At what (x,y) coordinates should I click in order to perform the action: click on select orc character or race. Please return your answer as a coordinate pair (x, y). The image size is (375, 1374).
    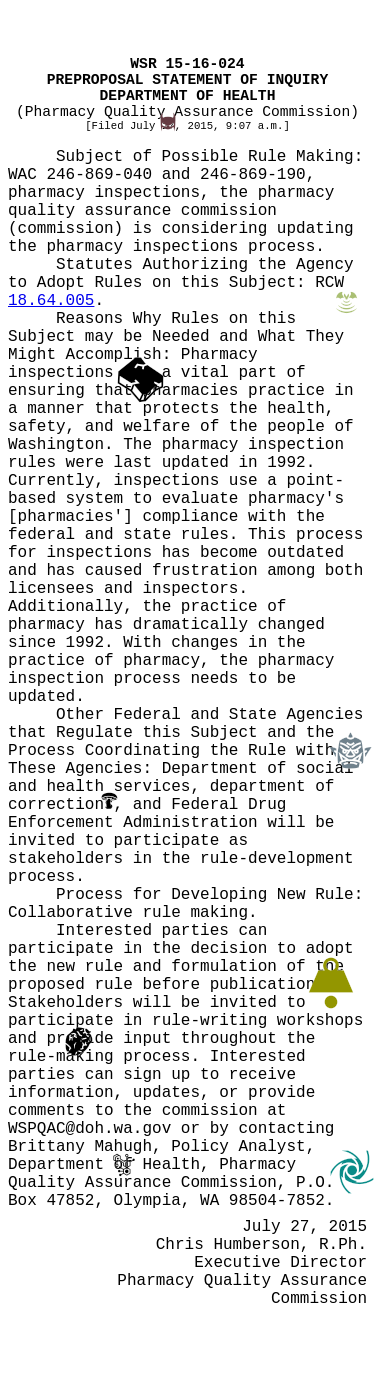
    Looking at the image, I should click on (350, 750).